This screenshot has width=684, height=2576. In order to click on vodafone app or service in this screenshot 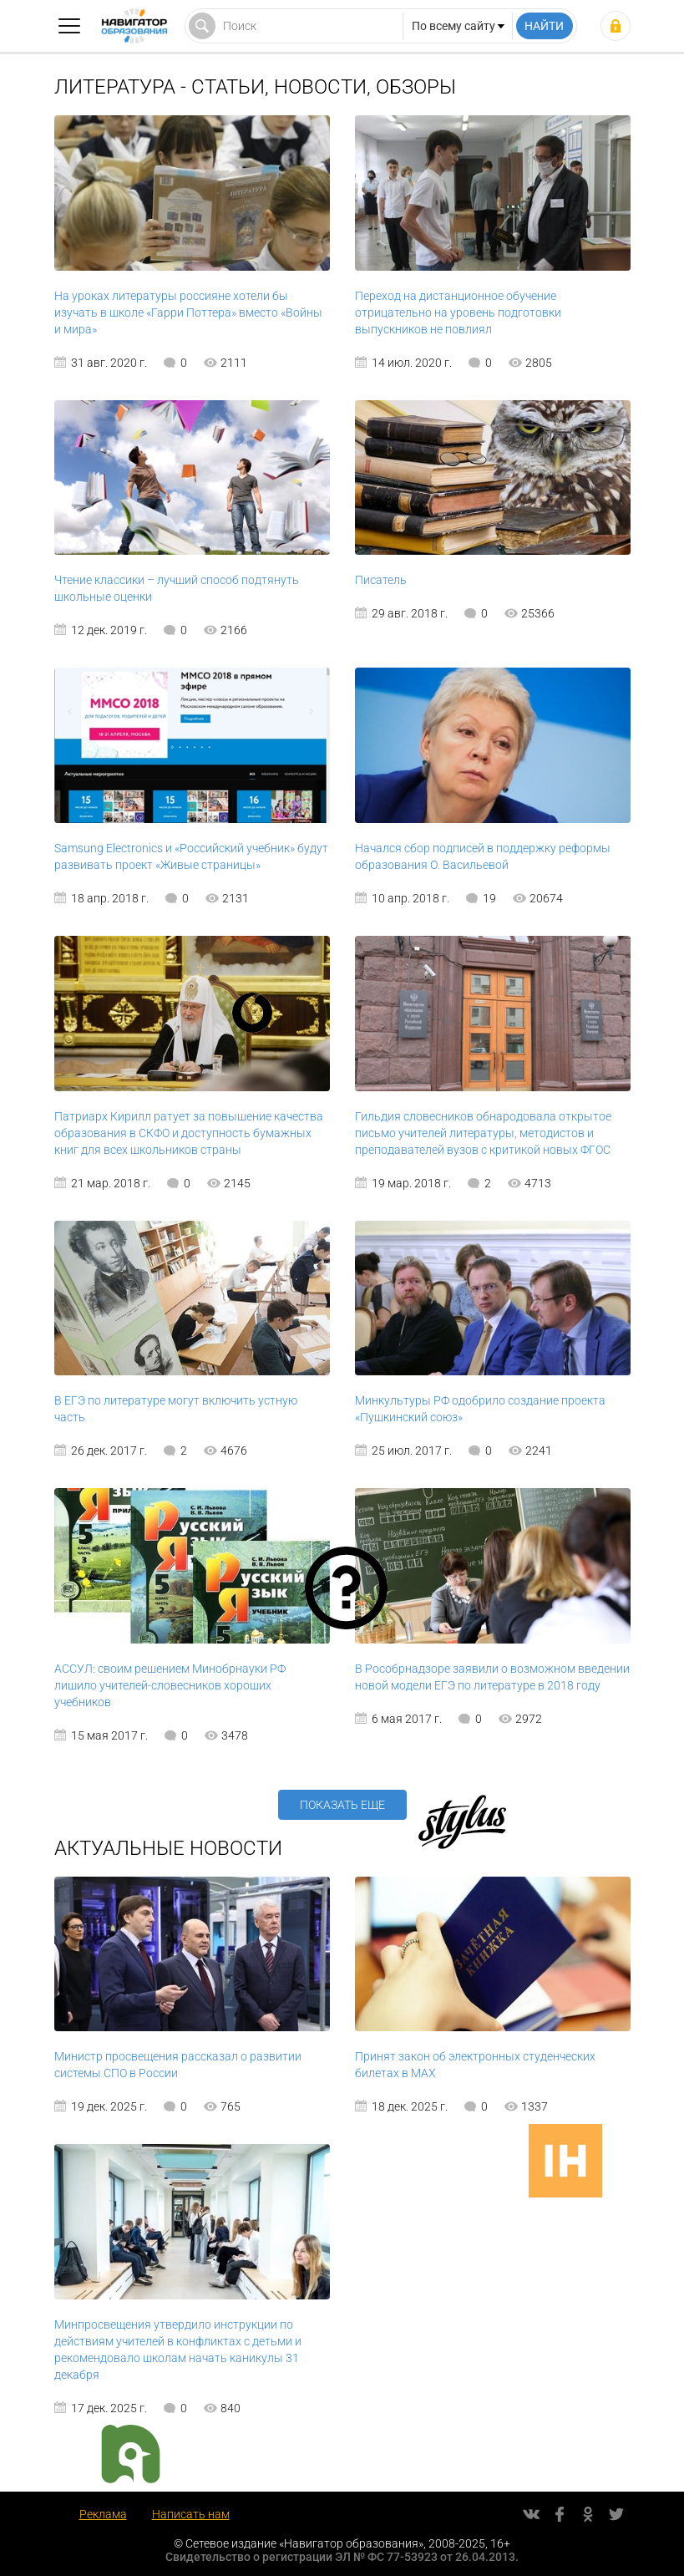, I will do `click(252, 1013)`.